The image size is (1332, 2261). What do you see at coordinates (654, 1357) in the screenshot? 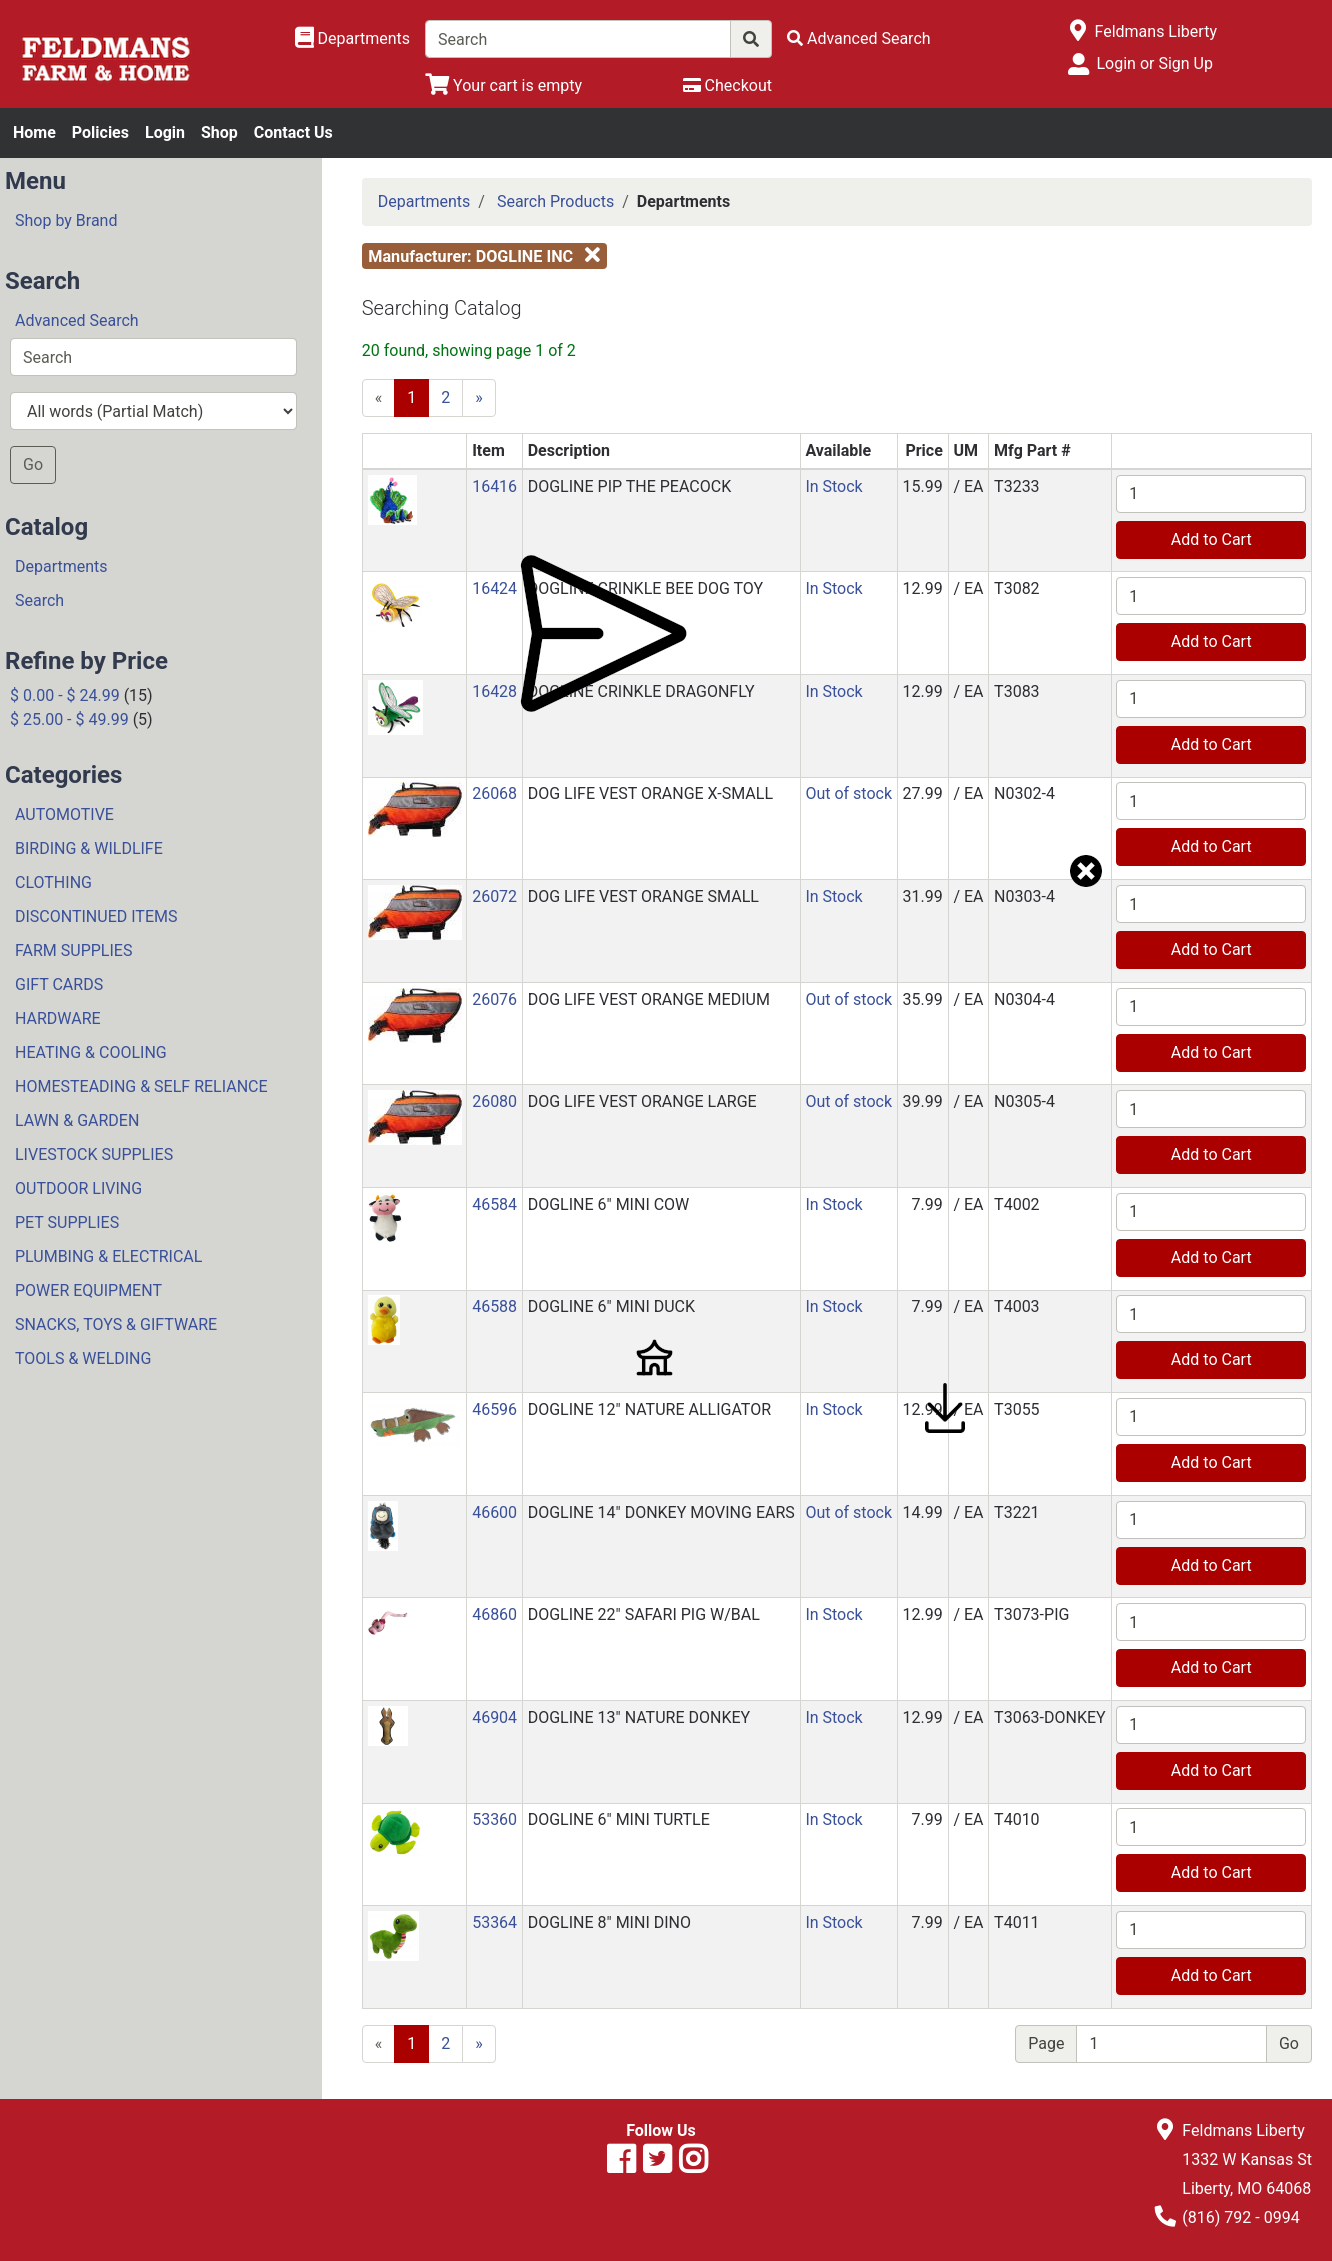
I see `view pavilion or gazebo location` at bounding box center [654, 1357].